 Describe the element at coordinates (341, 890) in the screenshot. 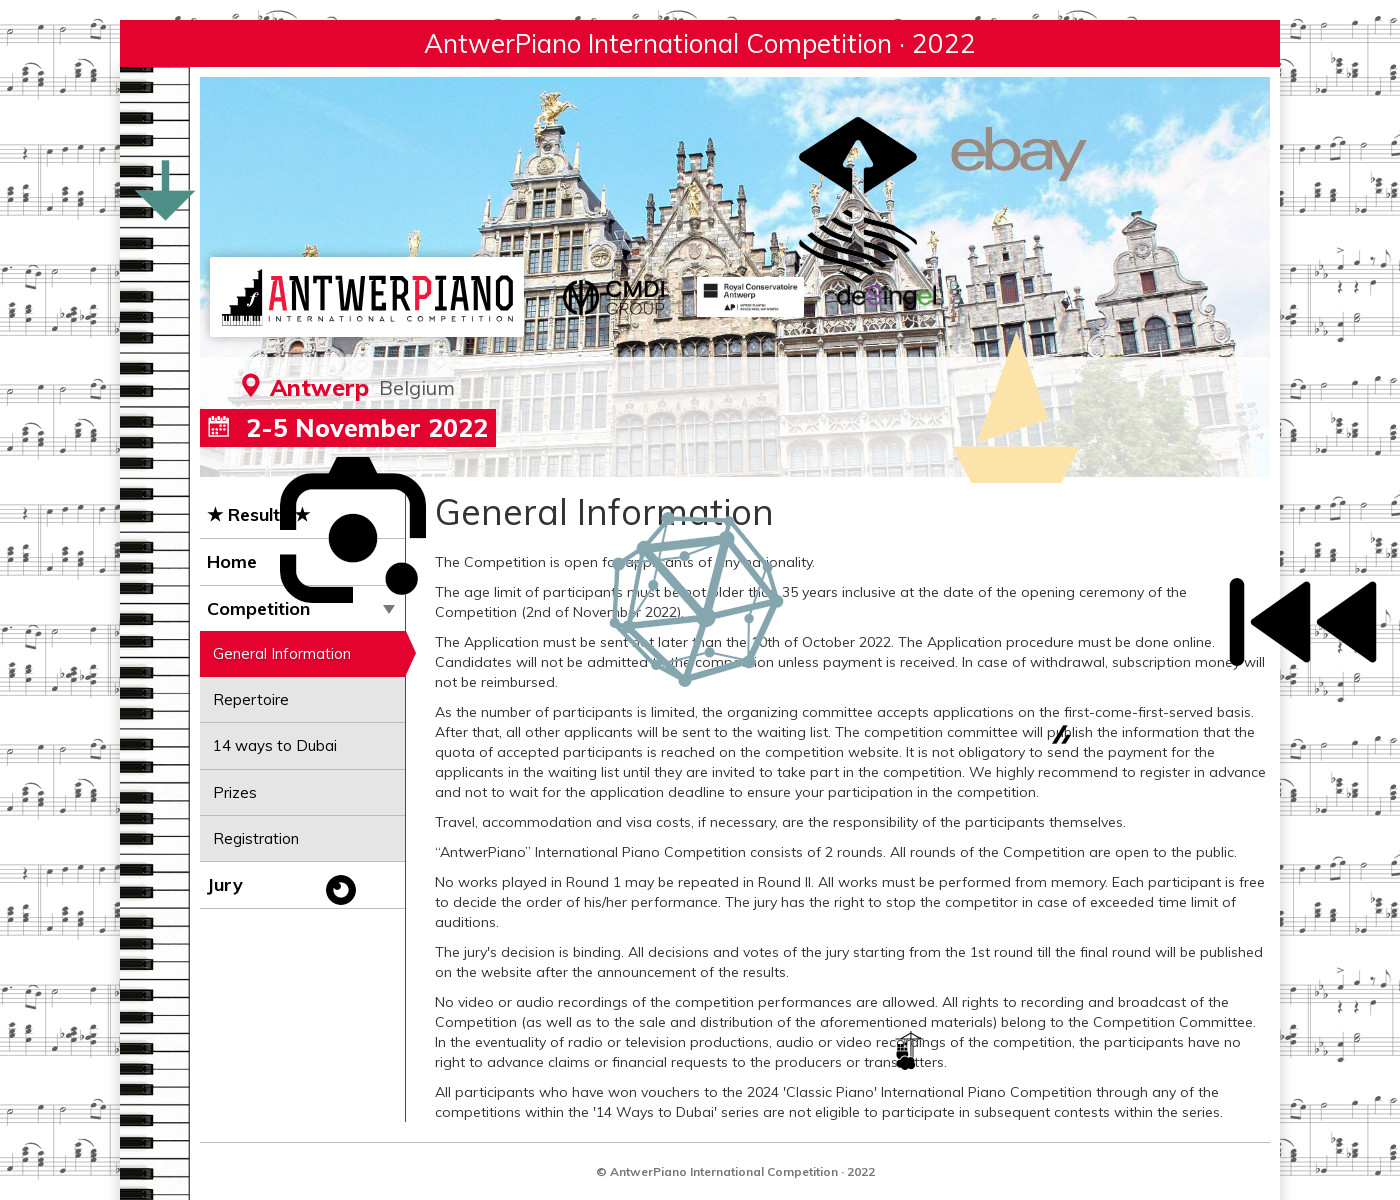

I see `view or preview content` at that location.